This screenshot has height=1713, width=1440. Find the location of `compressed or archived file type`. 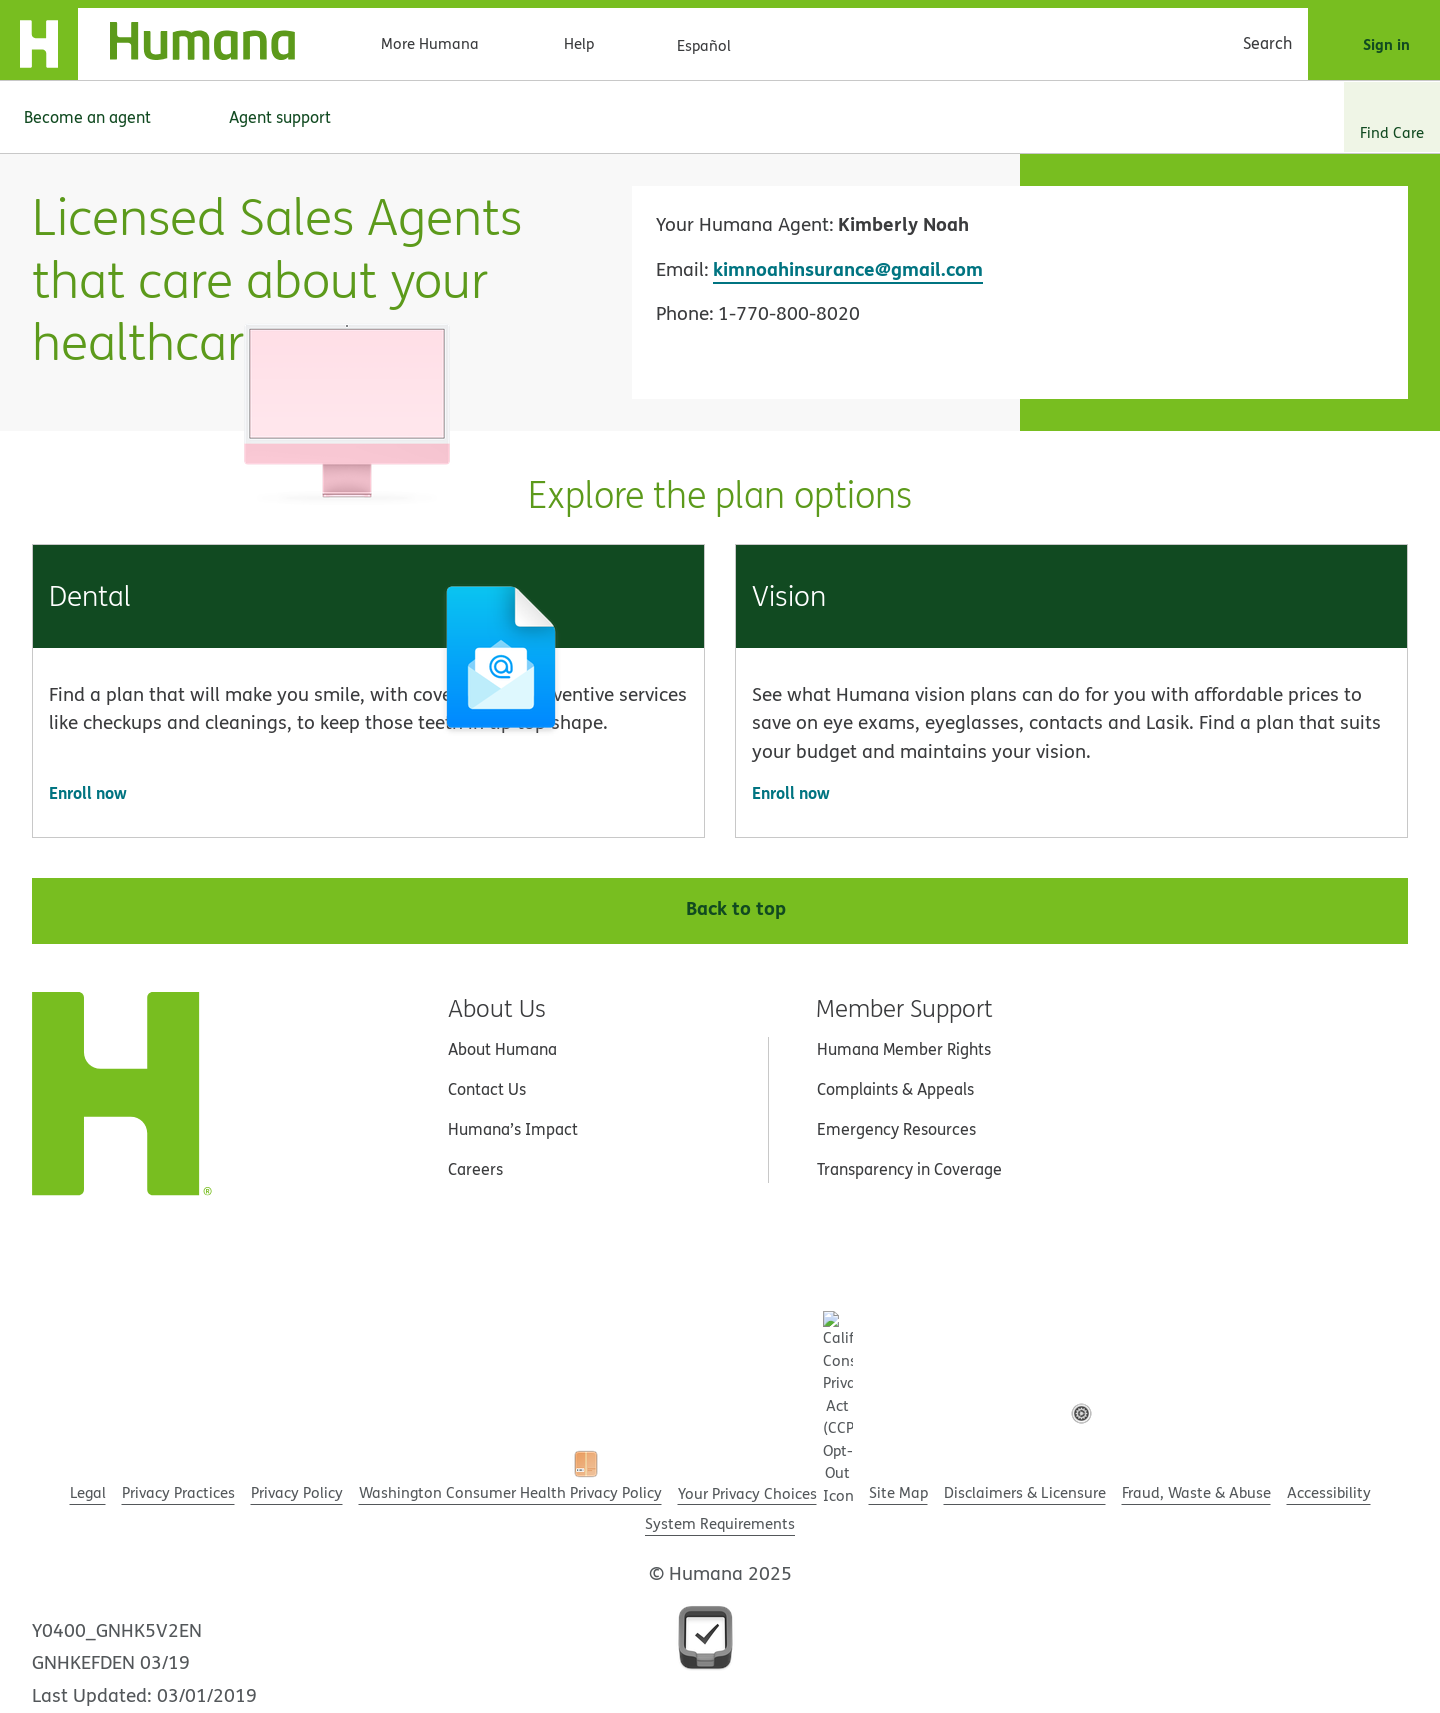

compressed or archived file type is located at coordinates (586, 1464).